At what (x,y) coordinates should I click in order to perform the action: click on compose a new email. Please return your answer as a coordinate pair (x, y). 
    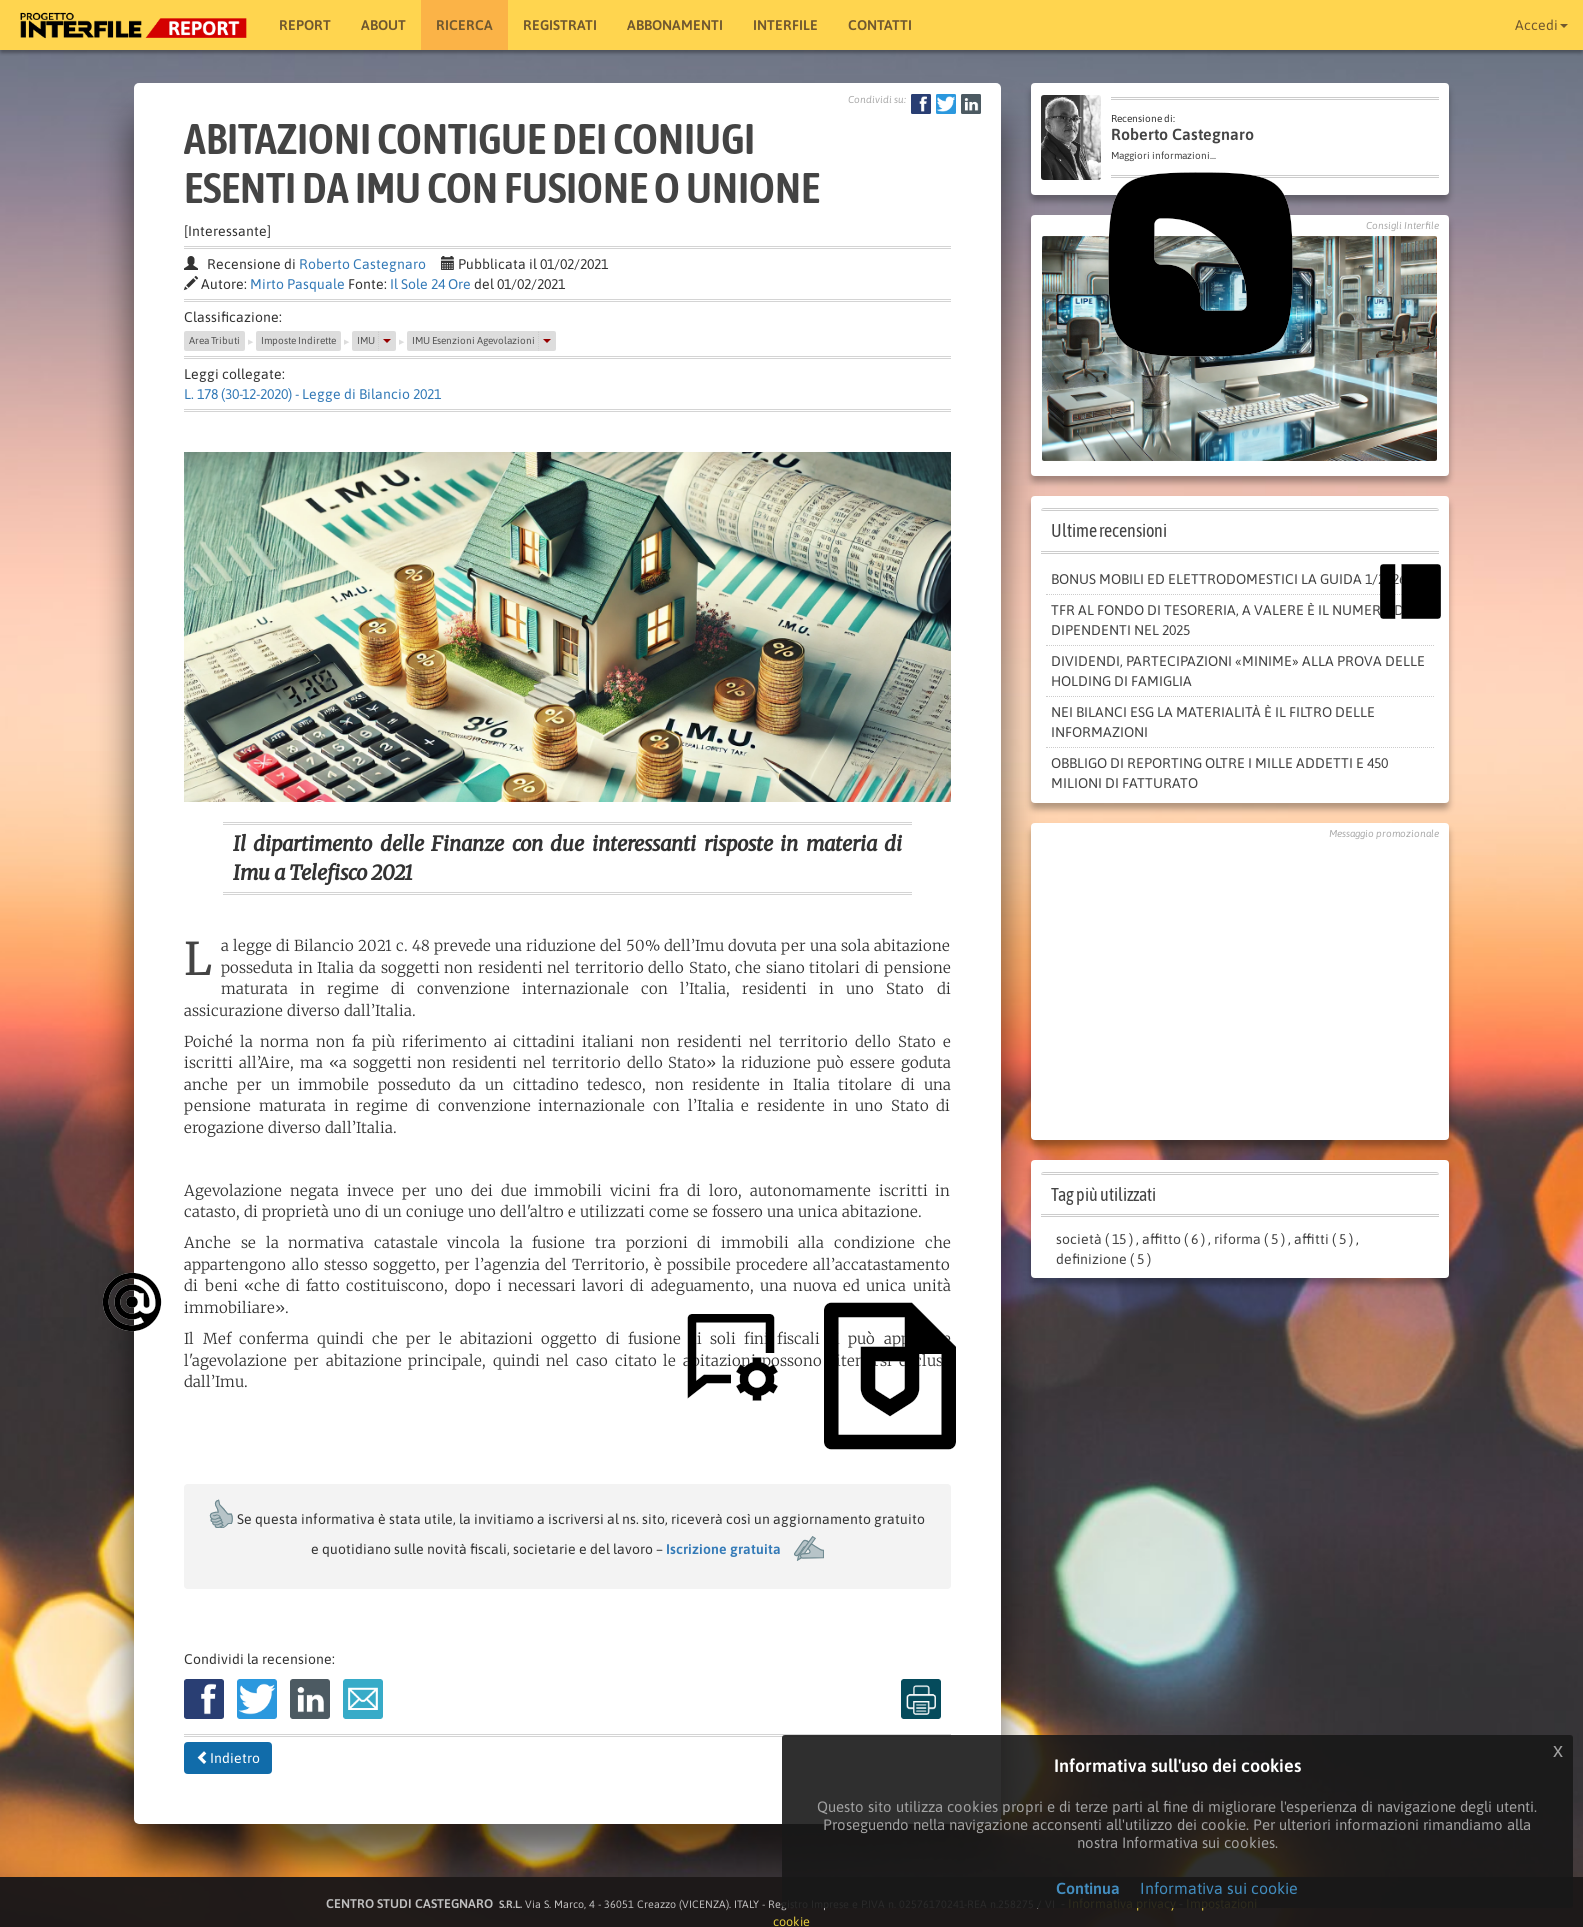
    Looking at the image, I should click on (132, 1302).